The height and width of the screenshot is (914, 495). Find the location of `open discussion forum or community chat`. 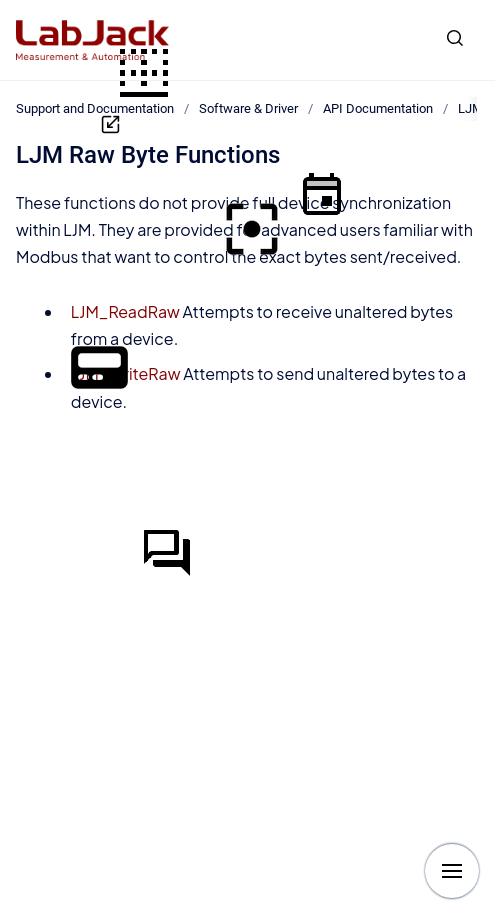

open discussion forum or community chat is located at coordinates (167, 553).